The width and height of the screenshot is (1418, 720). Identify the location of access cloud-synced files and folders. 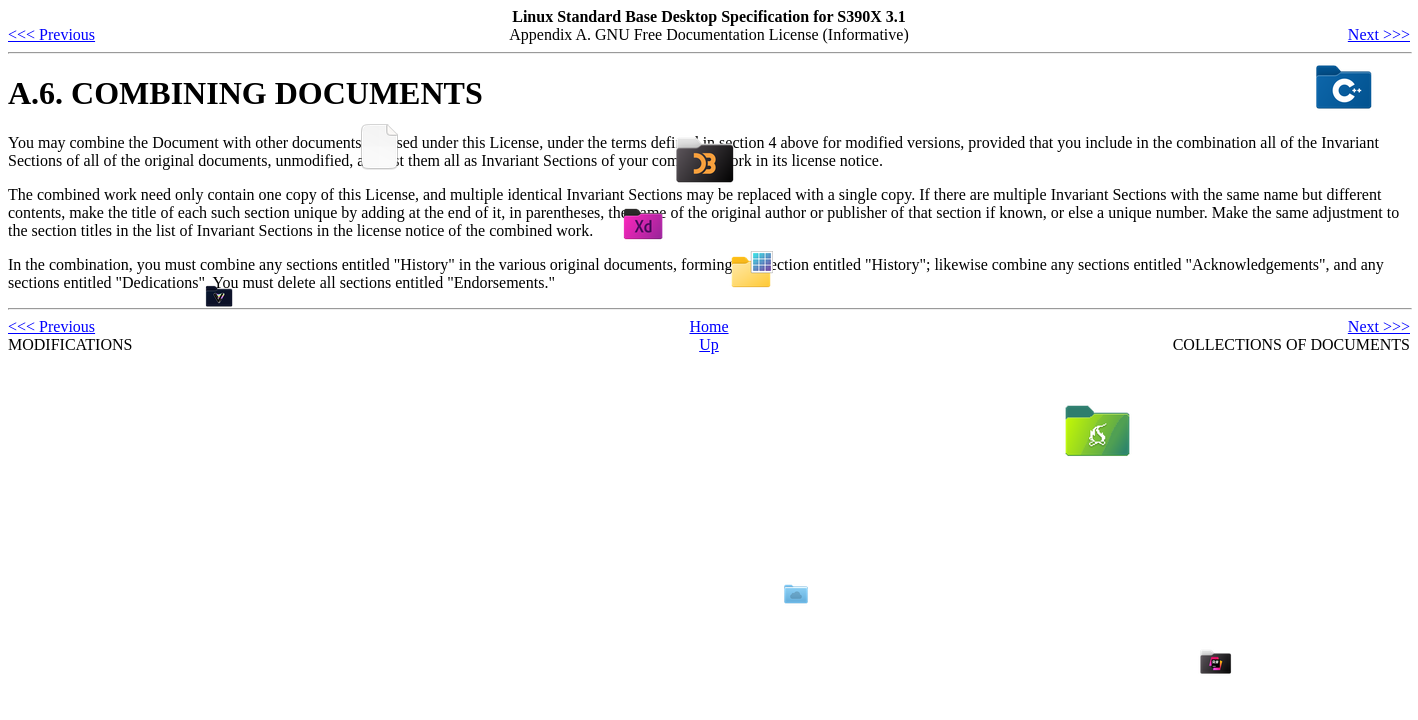
(796, 594).